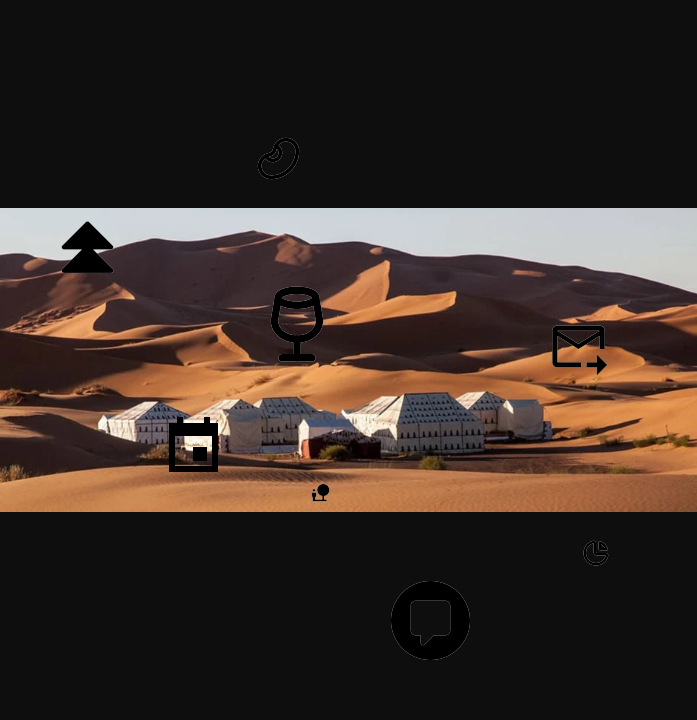 The height and width of the screenshot is (720, 697). What do you see at coordinates (87, 249) in the screenshot?
I see `collapse all sections or content` at bounding box center [87, 249].